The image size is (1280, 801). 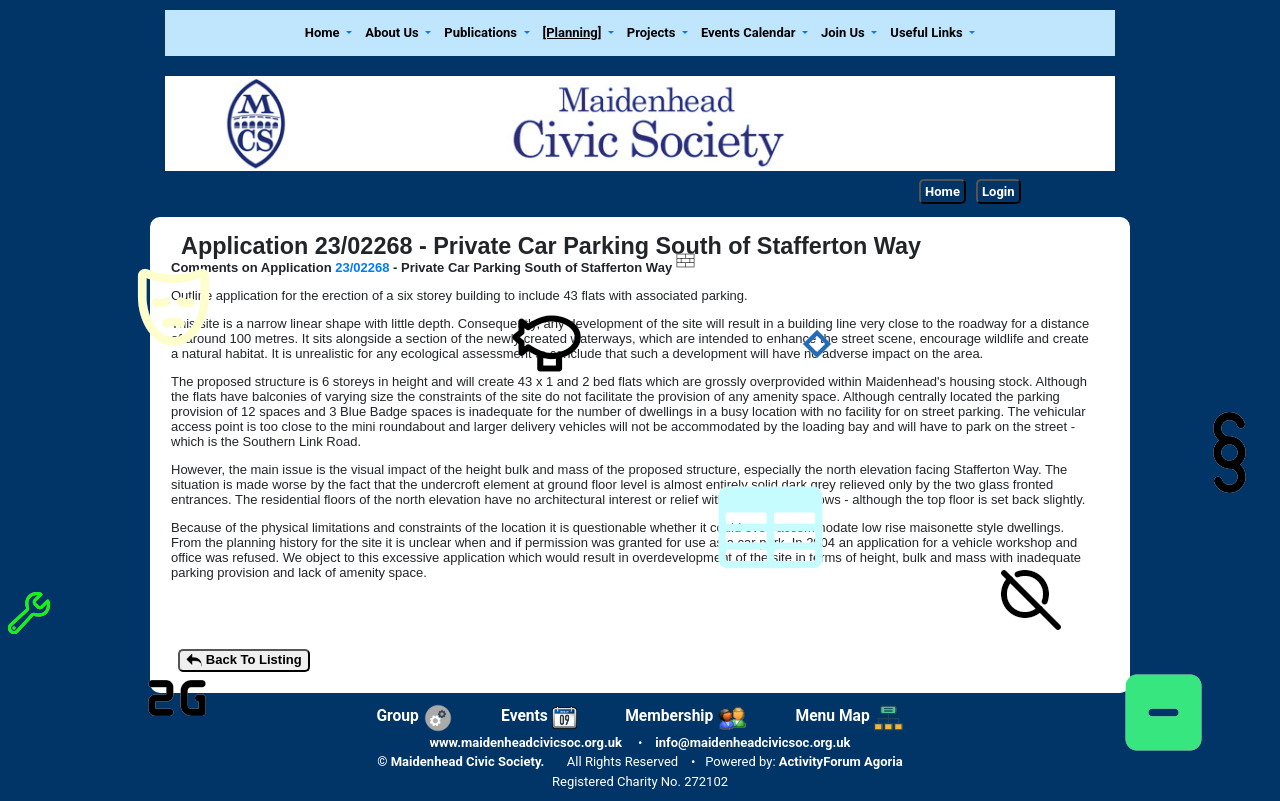 What do you see at coordinates (177, 698) in the screenshot?
I see `indicates 2G cellular network connection` at bounding box center [177, 698].